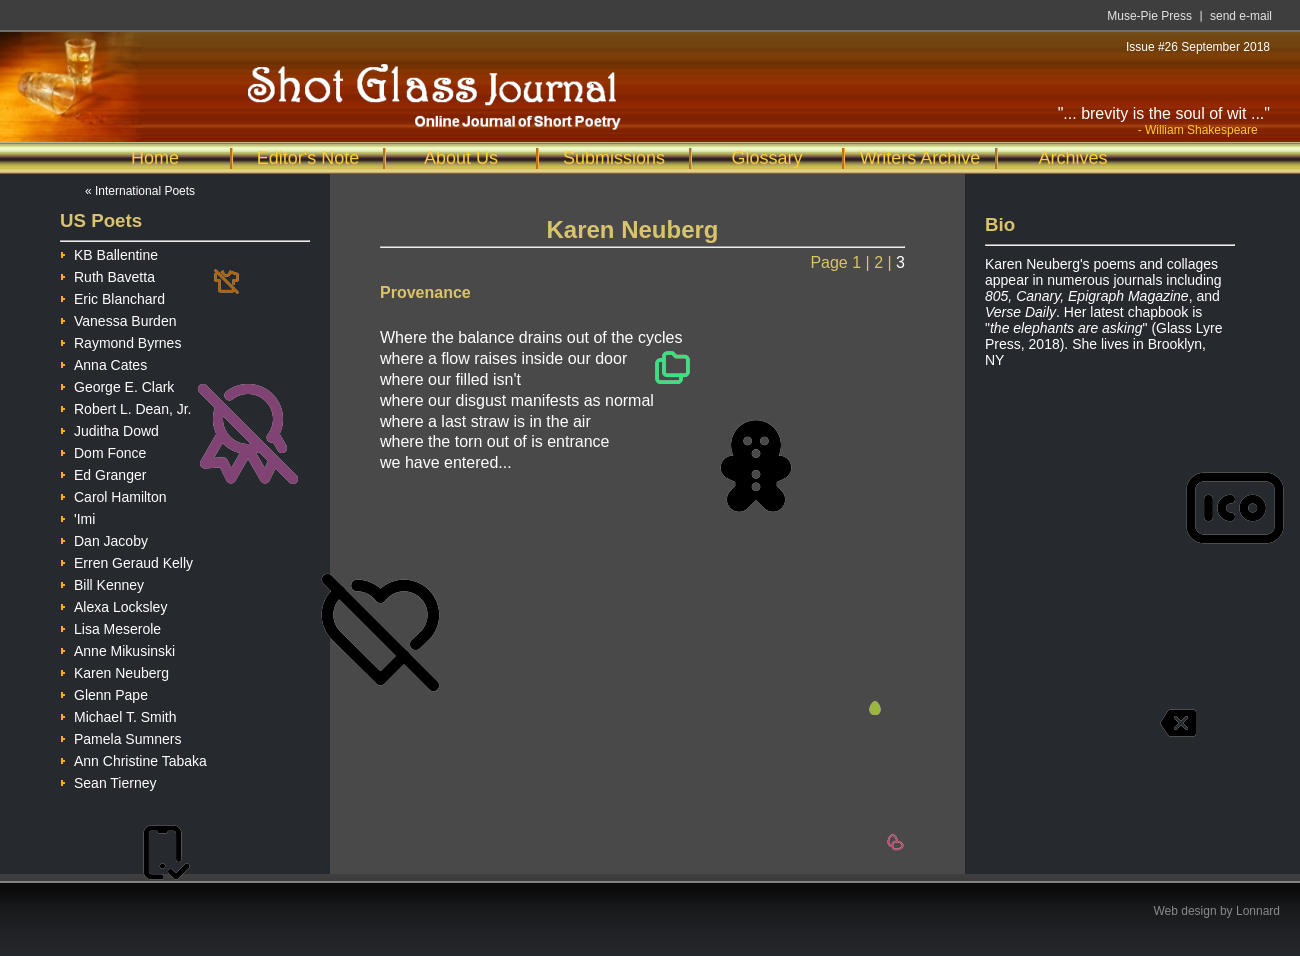 The height and width of the screenshot is (956, 1300). I want to click on indicates awards or achievements are disabled, so click(248, 434).